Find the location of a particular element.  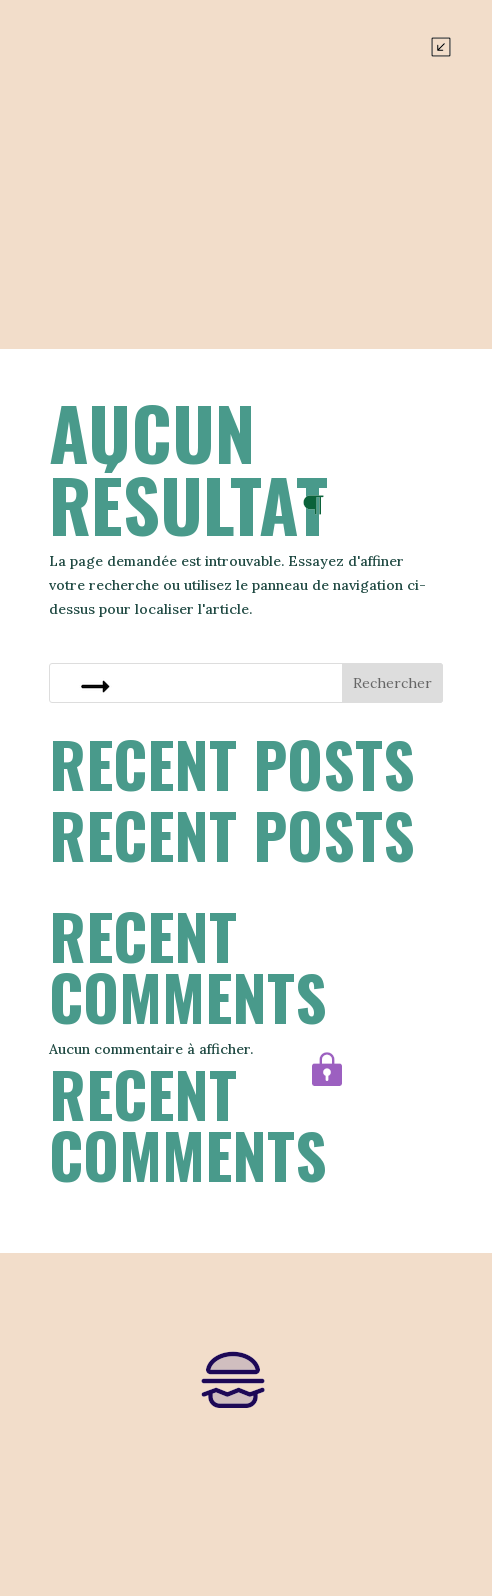

access secure or encrypted content is located at coordinates (327, 1071).